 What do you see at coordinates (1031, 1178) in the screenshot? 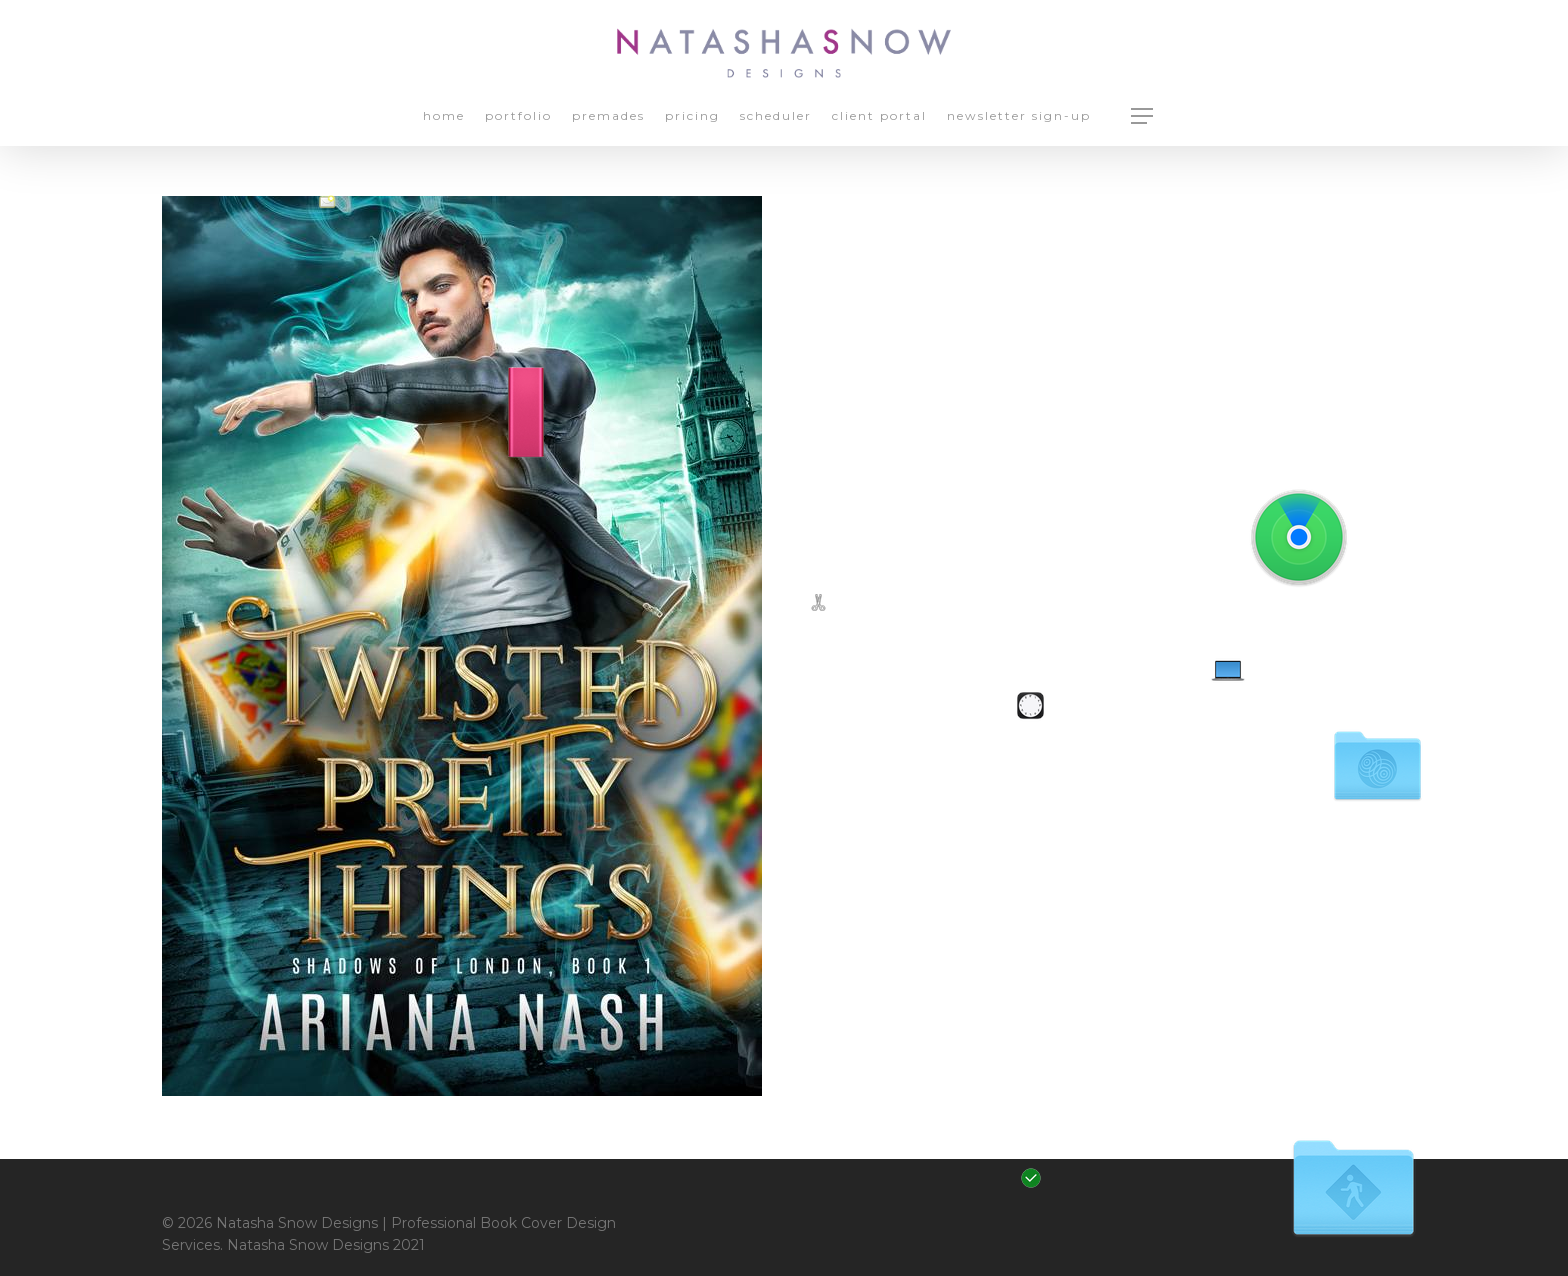
I see `indicates dropbox file is fully synced` at bounding box center [1031, 1178].